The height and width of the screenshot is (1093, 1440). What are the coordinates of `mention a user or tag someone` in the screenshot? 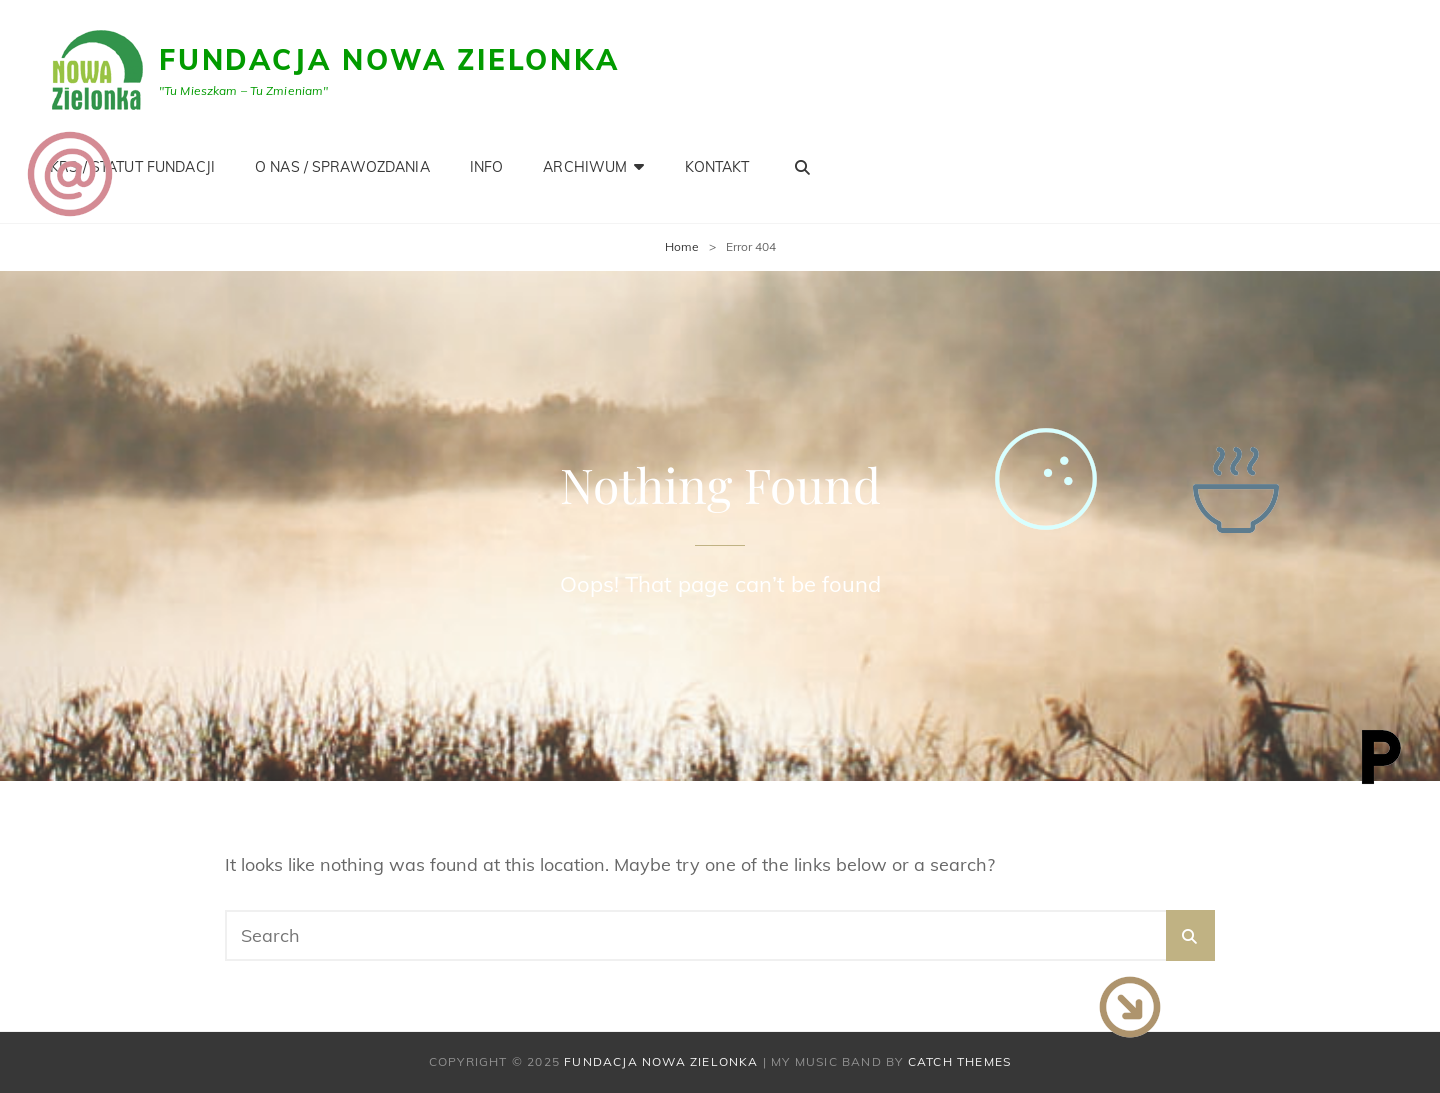 It's located at (70, 174).